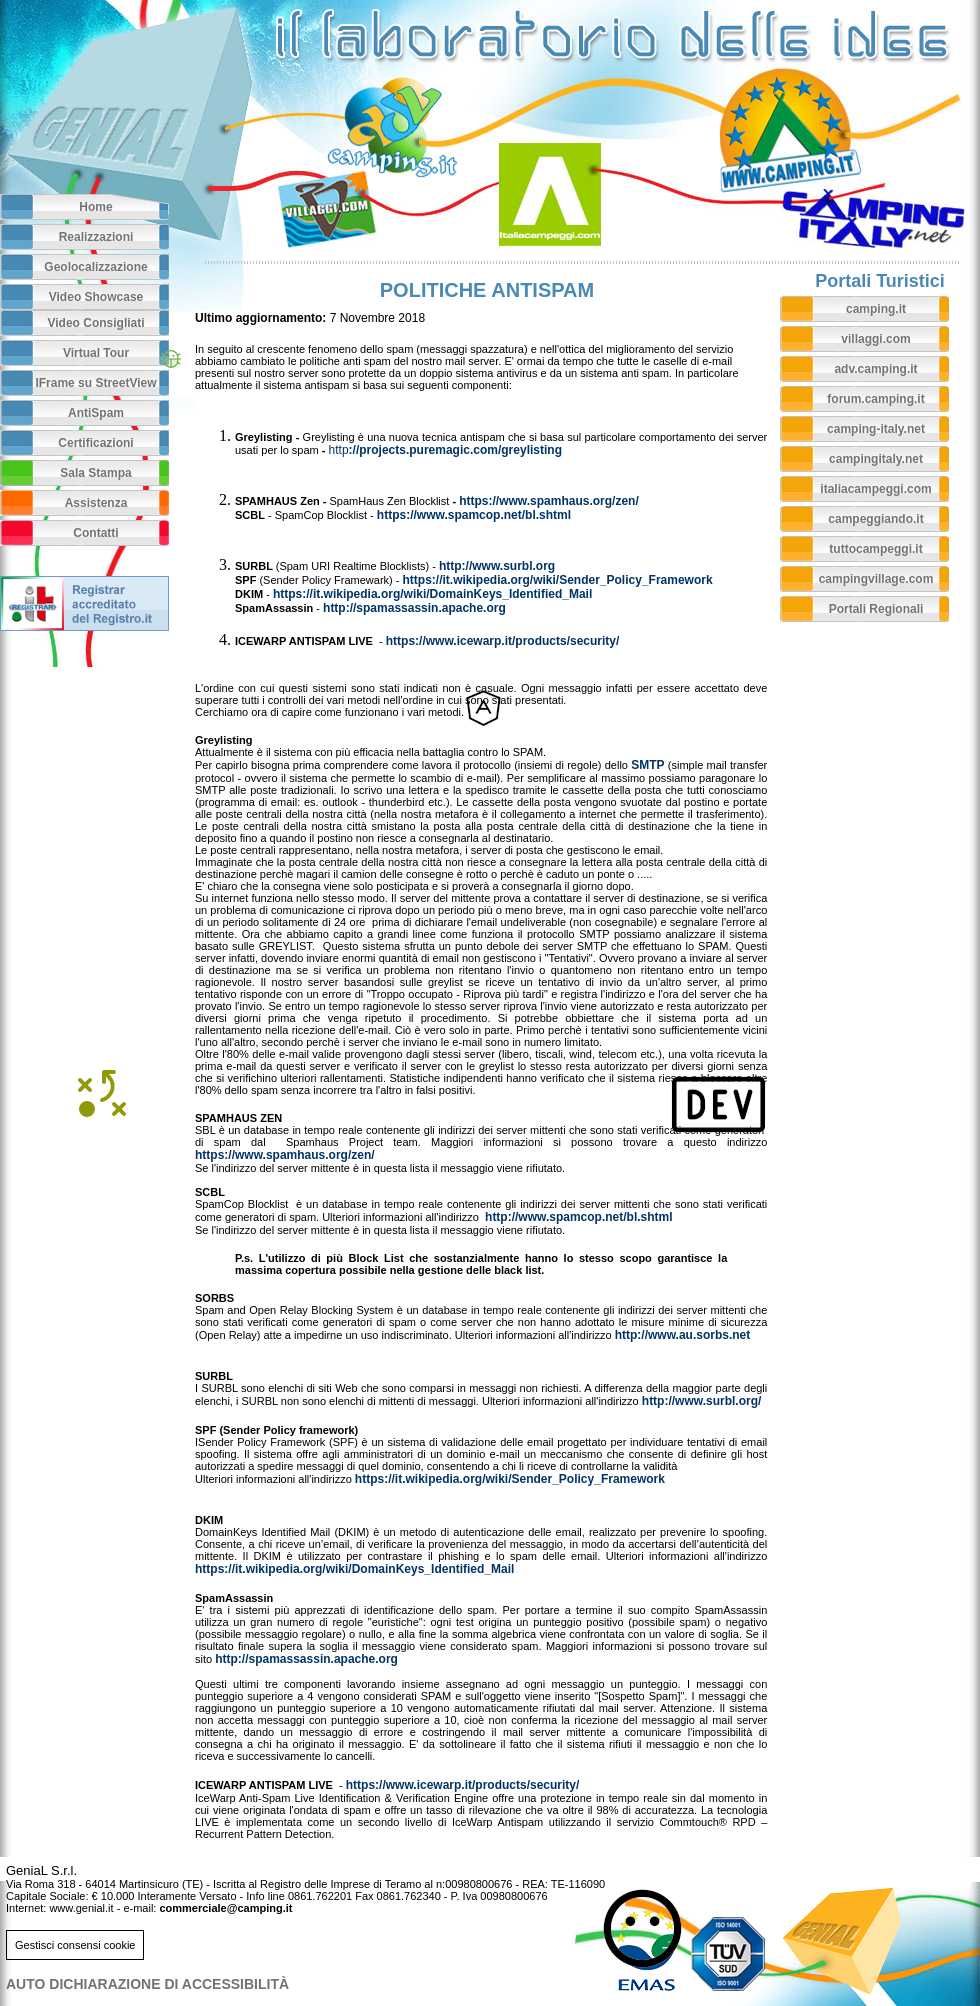 The image size is (980, 2006). What do you see at coordinates (642, 1928) in the screenshot?
I see `indicates a neutral or indifferent reaction` at bounding box center [642, 1928].